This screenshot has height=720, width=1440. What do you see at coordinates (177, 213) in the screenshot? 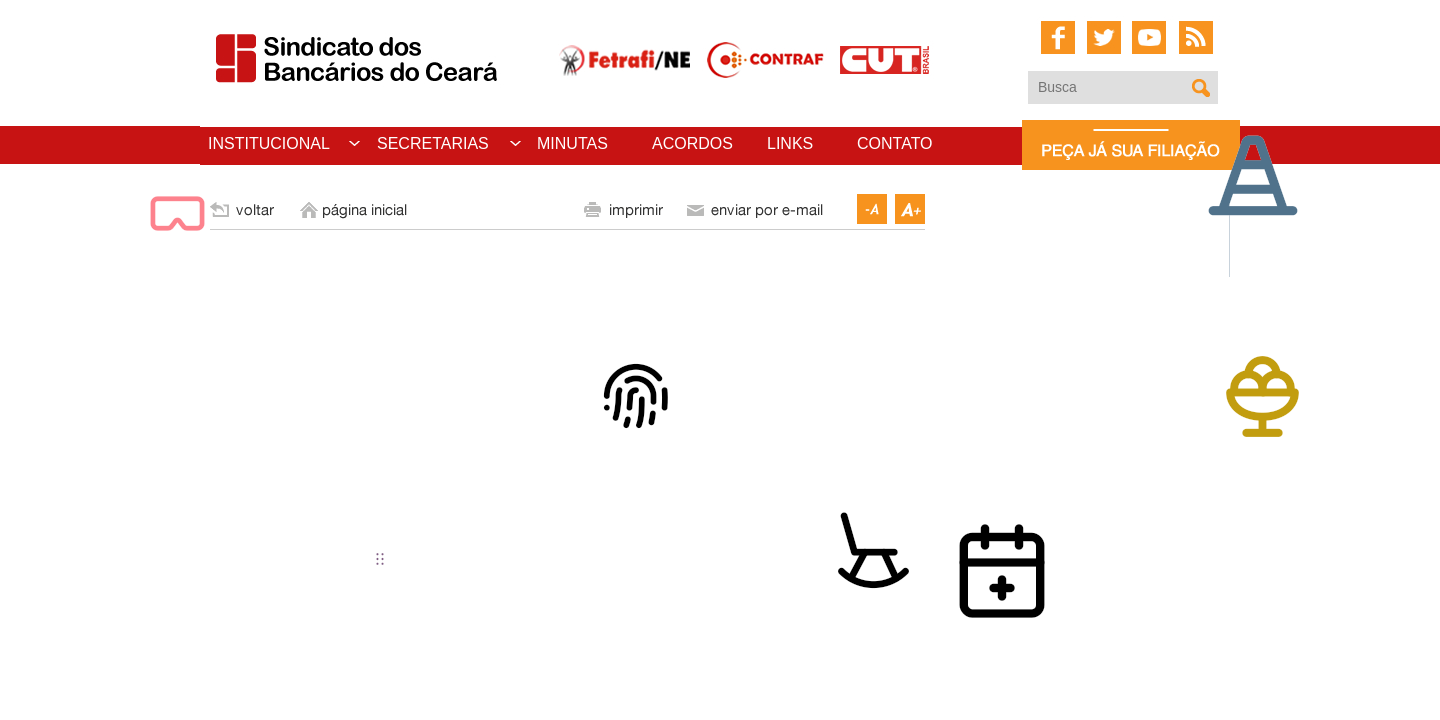
I see `access virtual reality or VR mode` at bounding box center [177, 213].